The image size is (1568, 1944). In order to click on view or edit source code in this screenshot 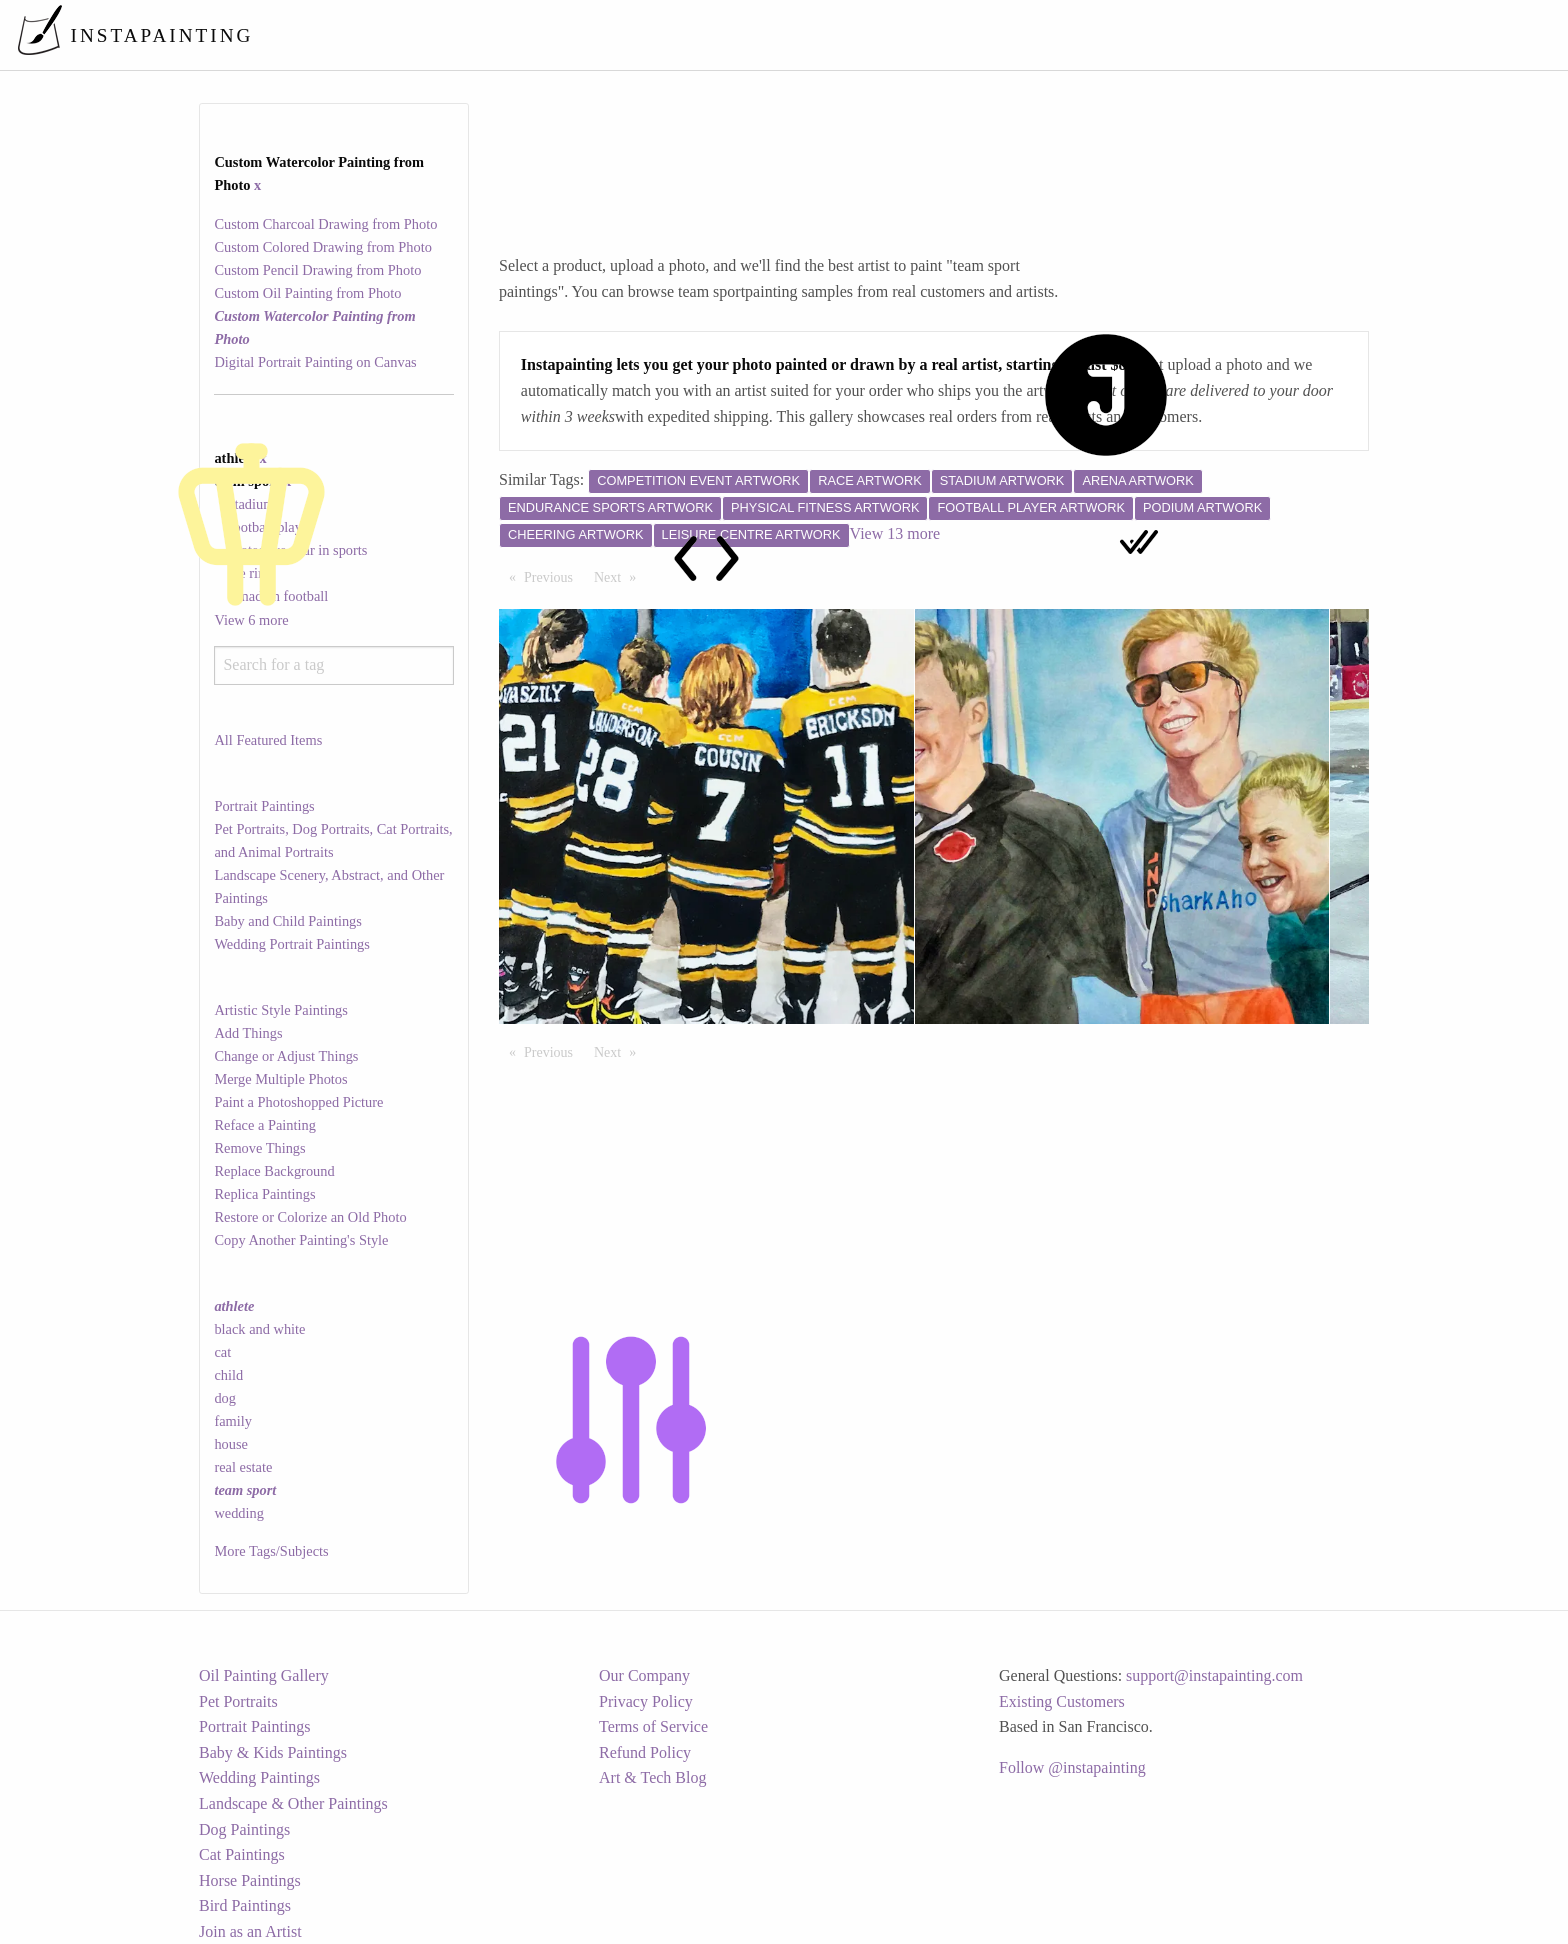, I will do `click(706, 558)`.